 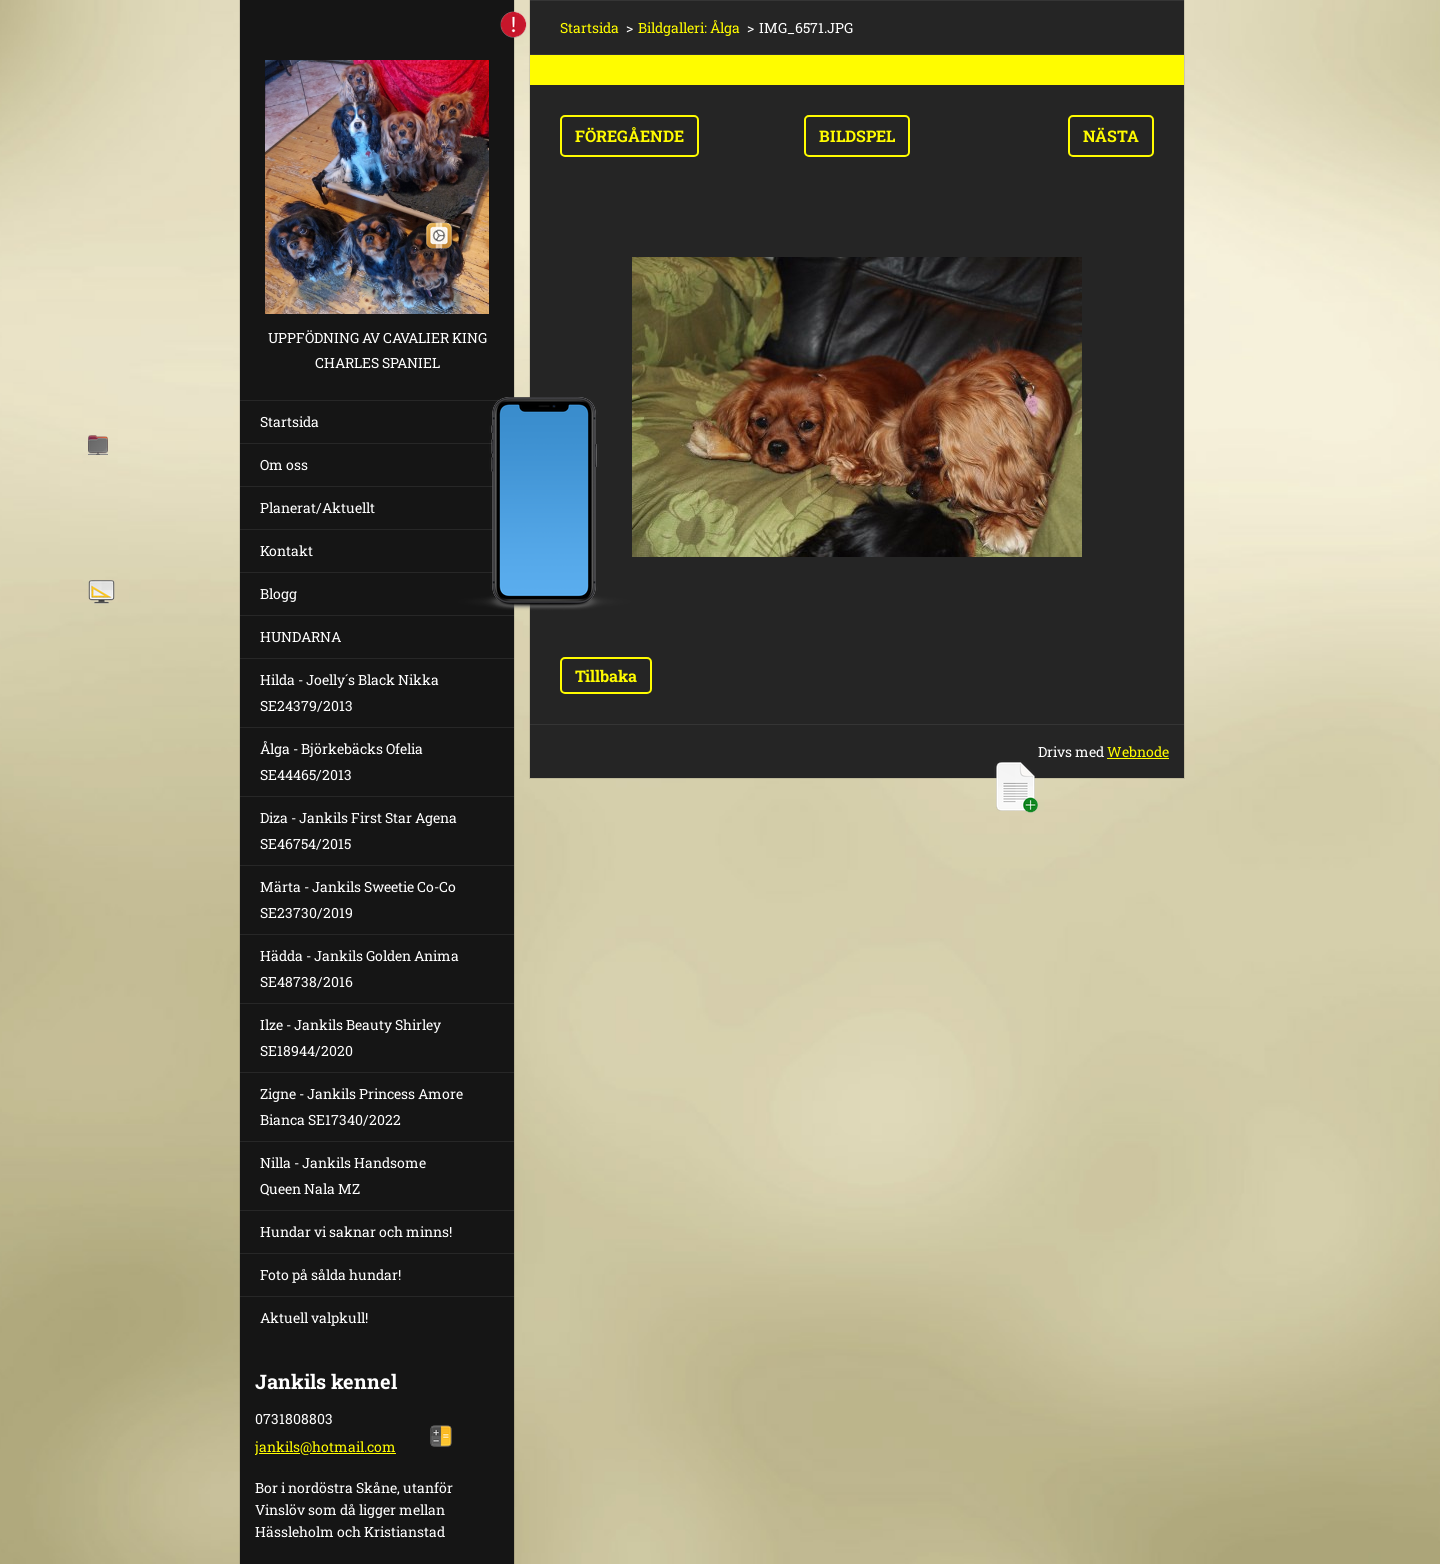 What do you see at coordinates (101, 591) in the screenshot?
I see `access display settings` at bounding box center [101, 591].